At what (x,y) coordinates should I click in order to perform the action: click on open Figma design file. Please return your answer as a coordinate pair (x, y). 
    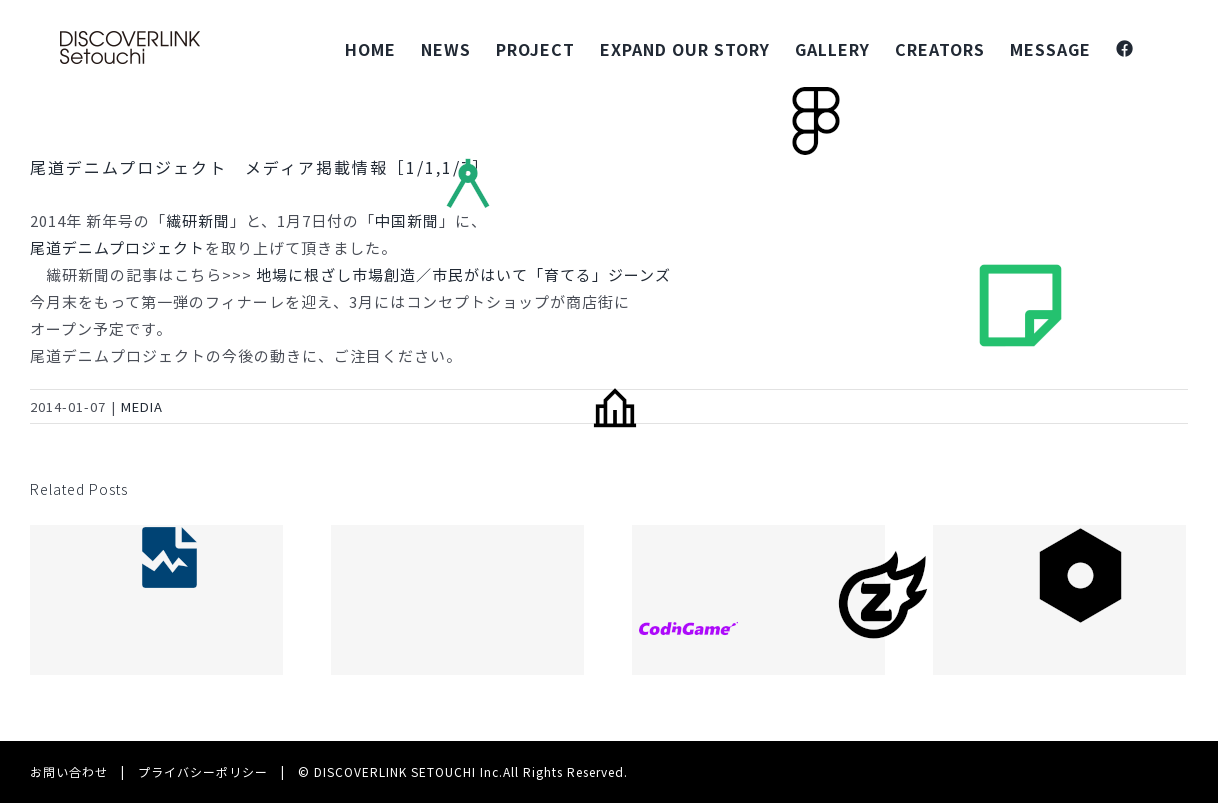
    Looking at the image, I should click on (816, 121).